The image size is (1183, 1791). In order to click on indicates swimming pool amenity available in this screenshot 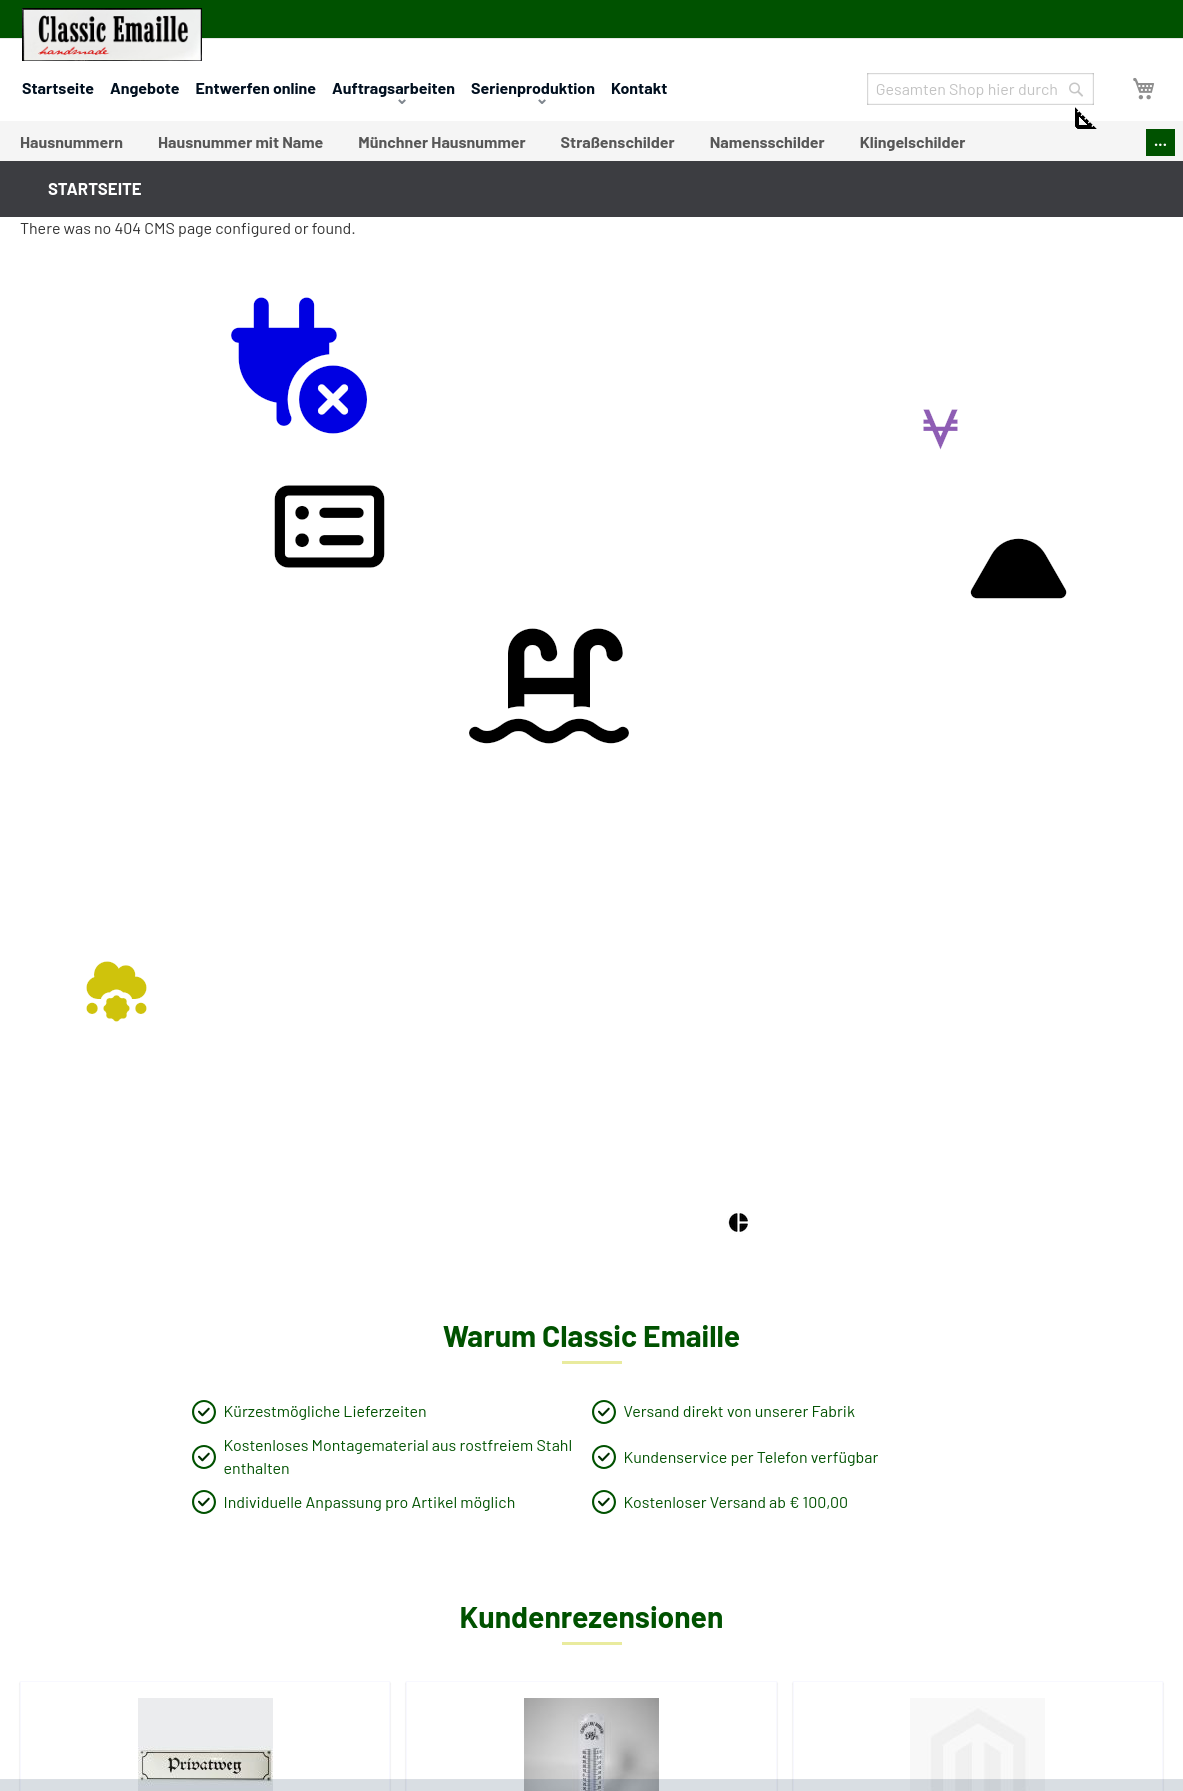, I will do `click(549, 686)`.